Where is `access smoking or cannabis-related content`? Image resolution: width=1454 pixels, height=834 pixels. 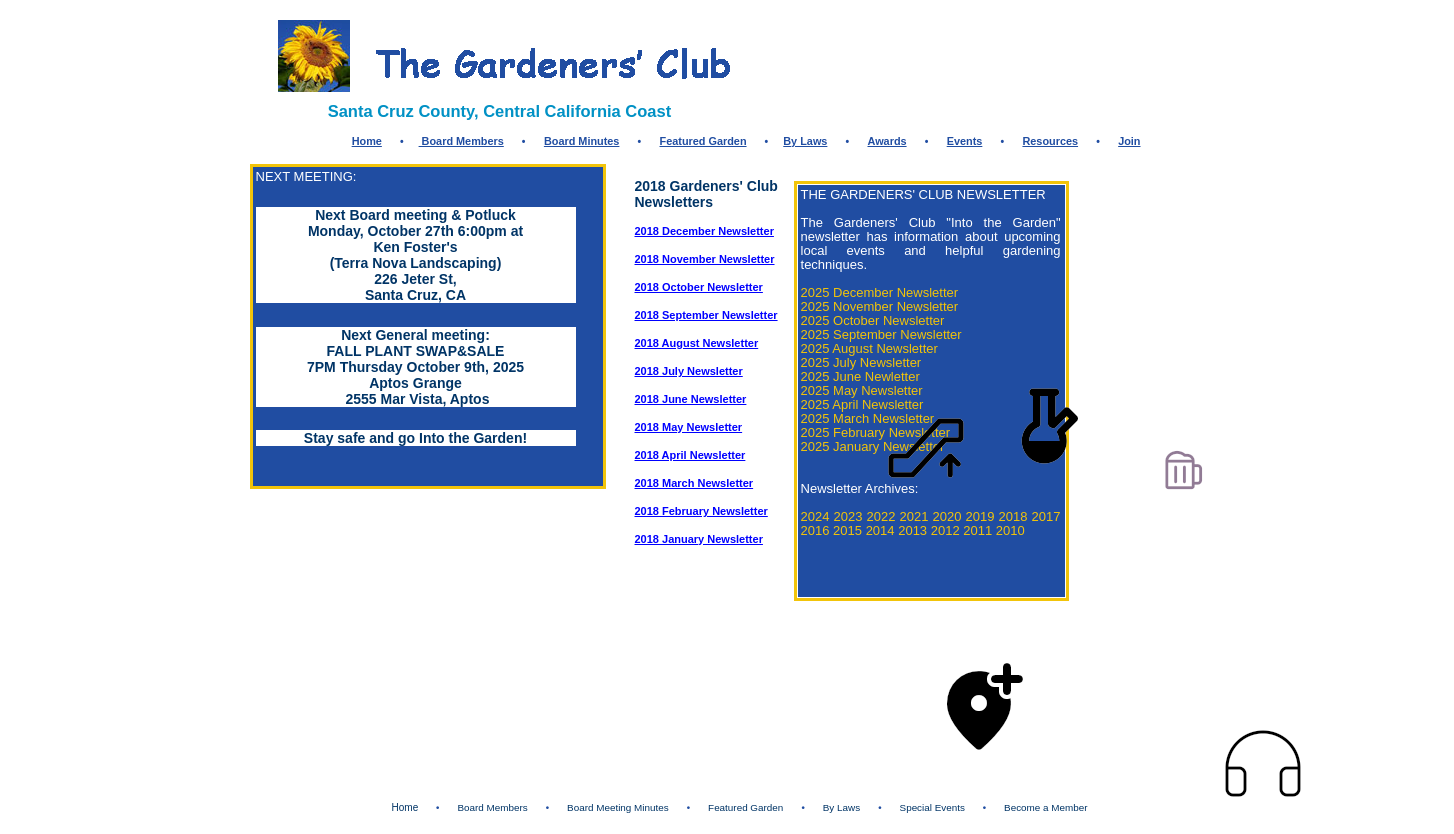 access smoking or cannabis-related content is located at coordinates (1048, 426).